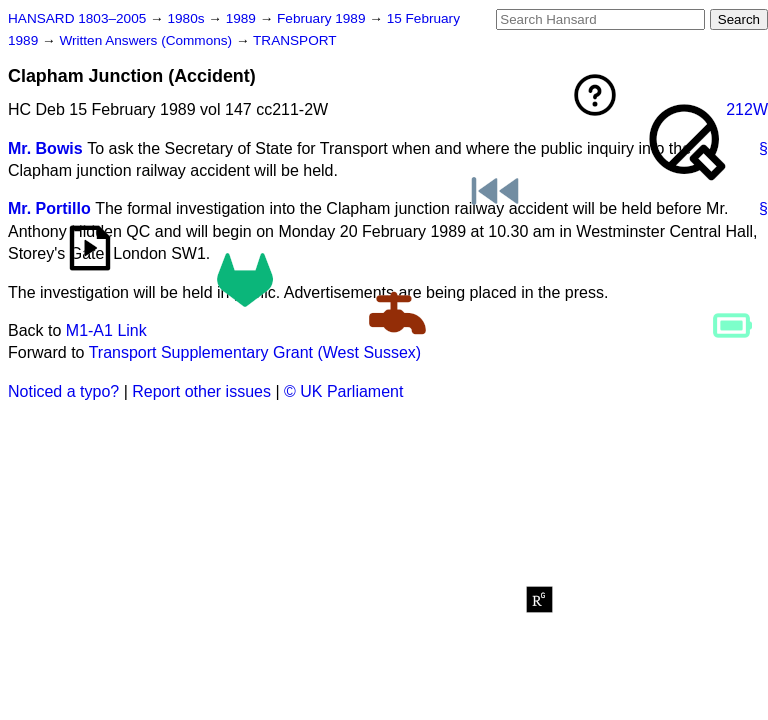 This screenshot has height=720, width=768. I want to click on open a video file, so click(90, 248).